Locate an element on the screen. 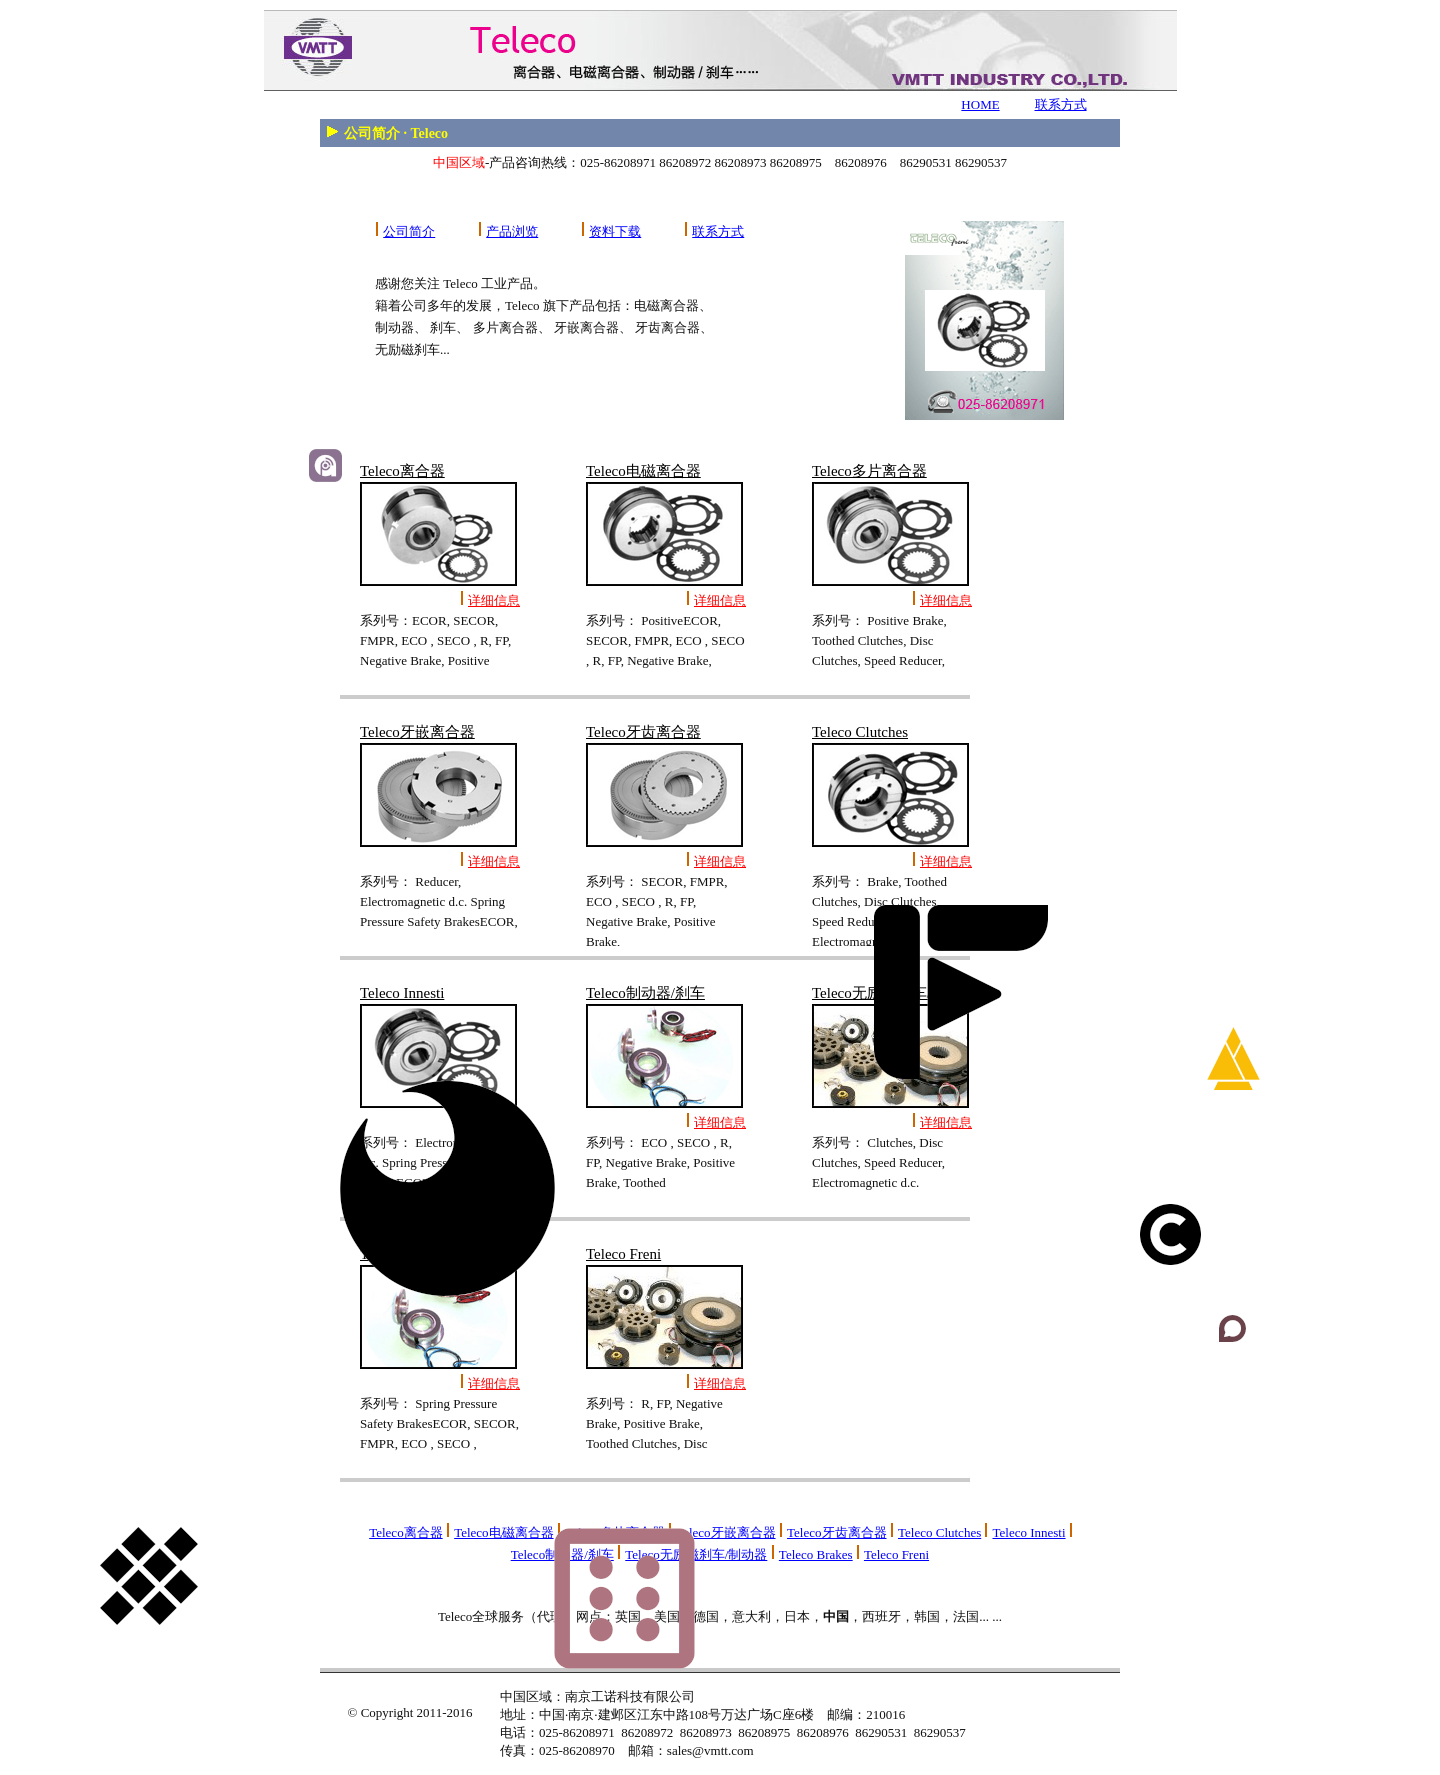 The height and width of the screenshot is (1775, 1440). open FreeTube app is located at coordinates (961, 992).